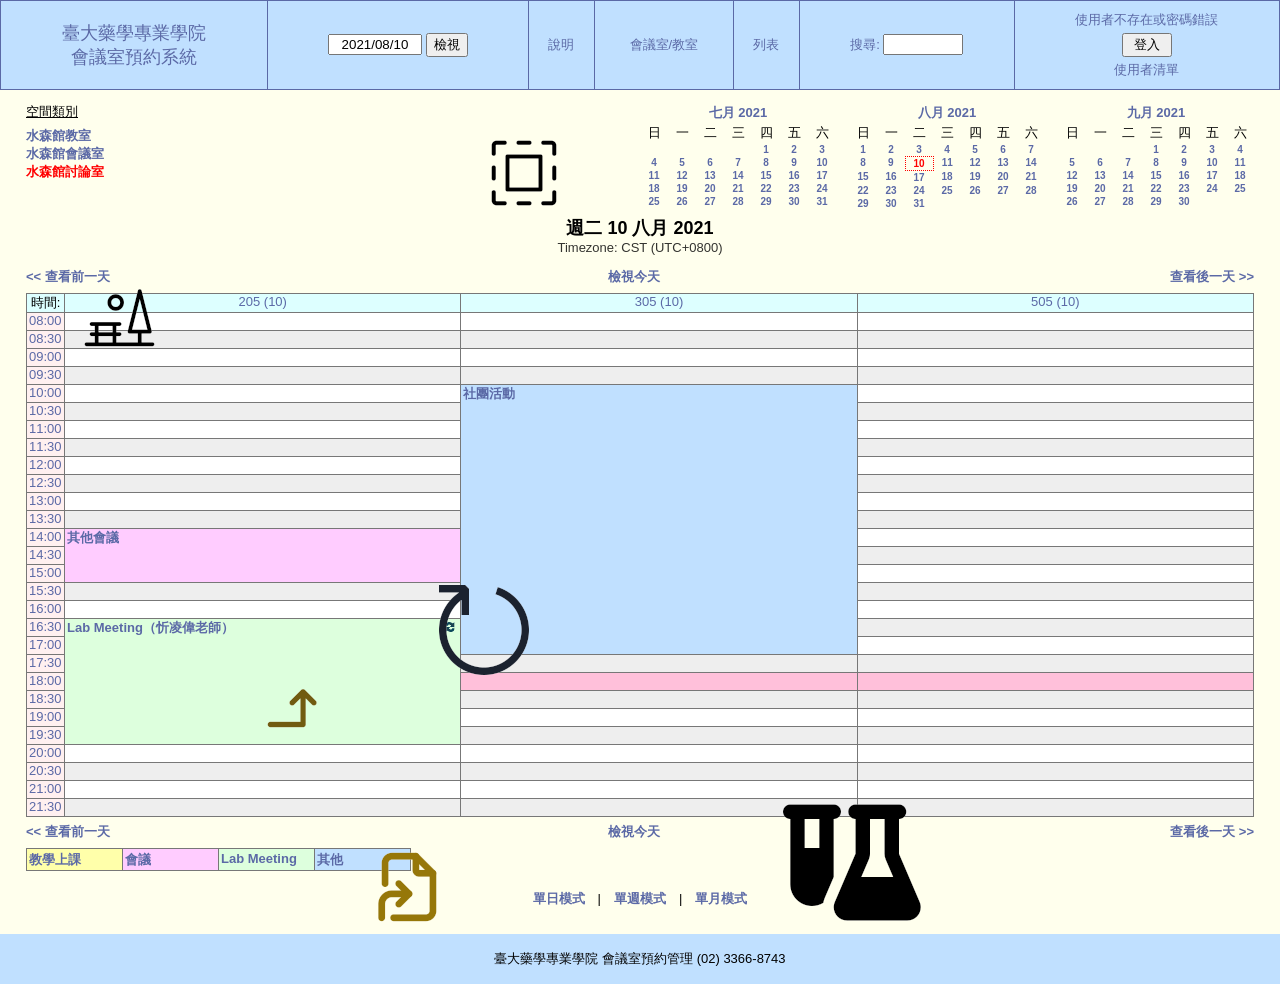 The height and width of the screenshot is (984, 1280). Describe the element at coordinates (119, 321) in the screenshot. I see `view nearby parks` at that location.